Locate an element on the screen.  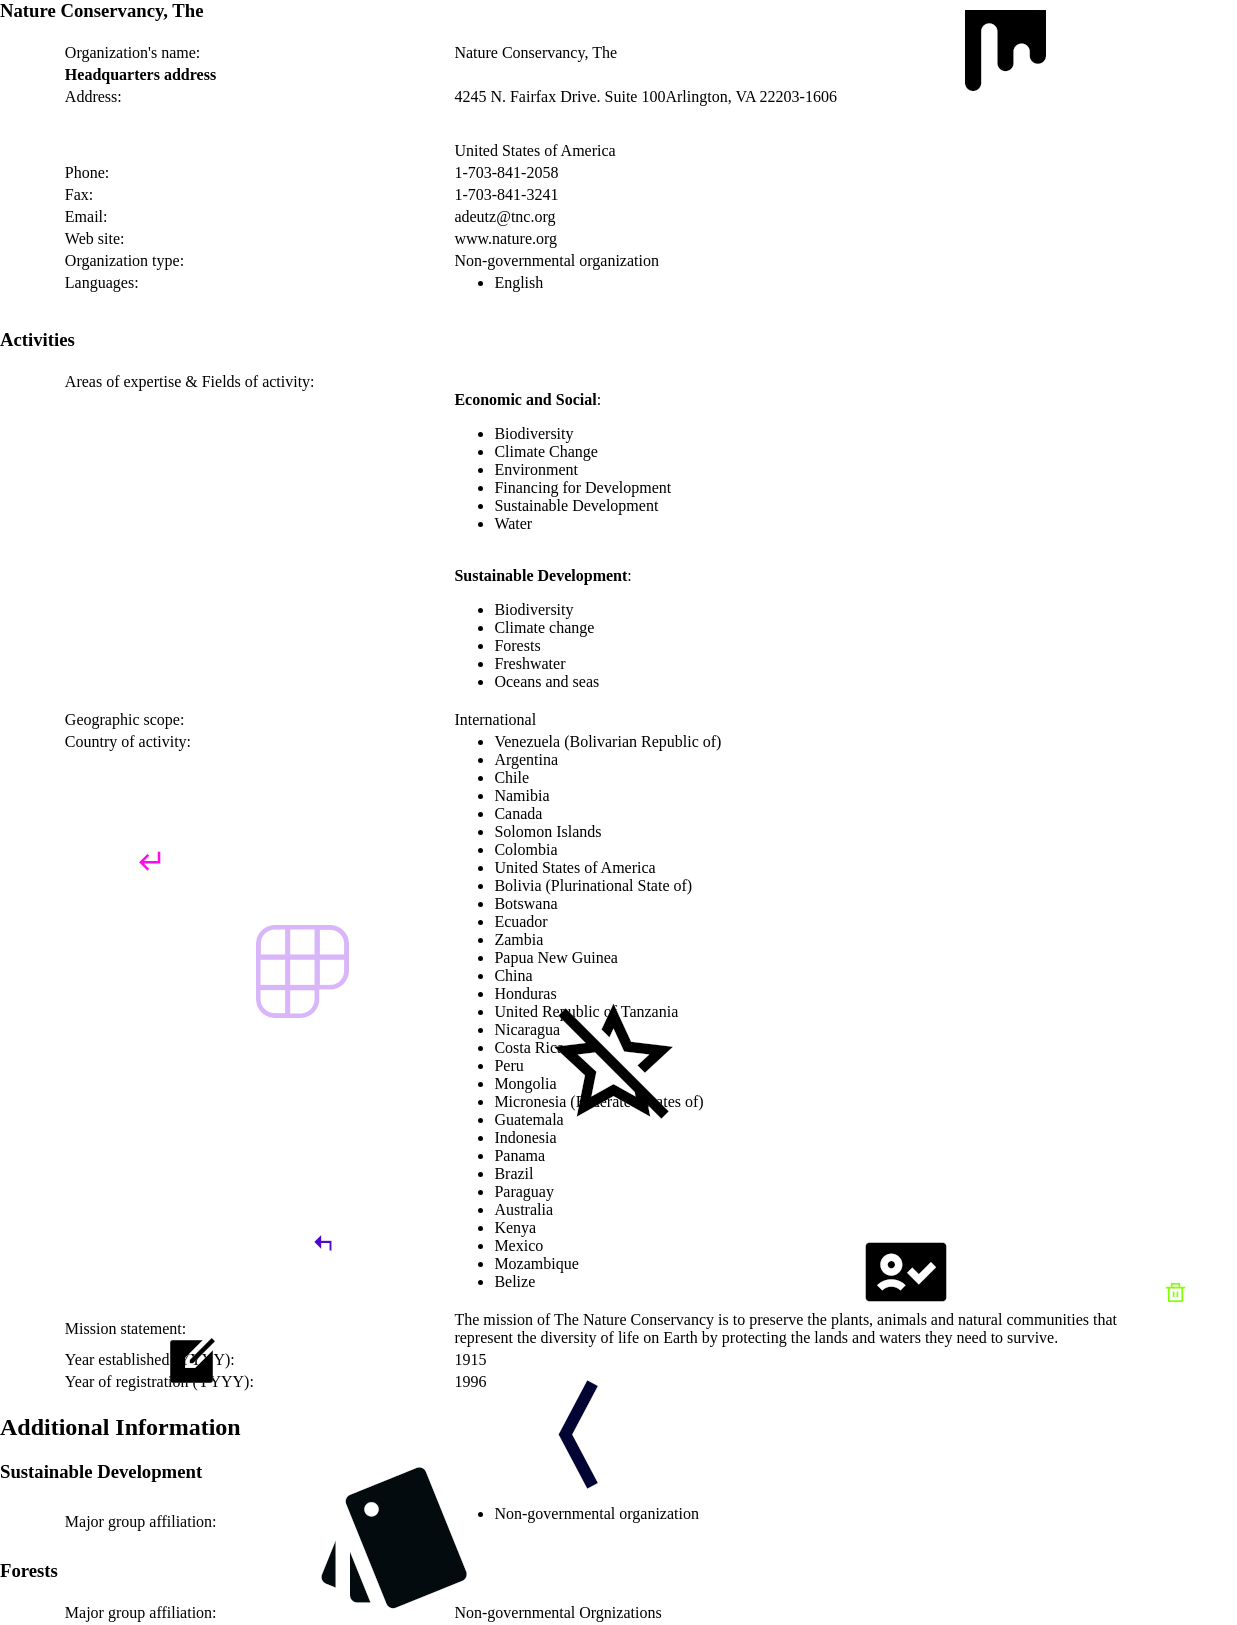
verified ID or pass accepted is located at coordinates (906, 1272).